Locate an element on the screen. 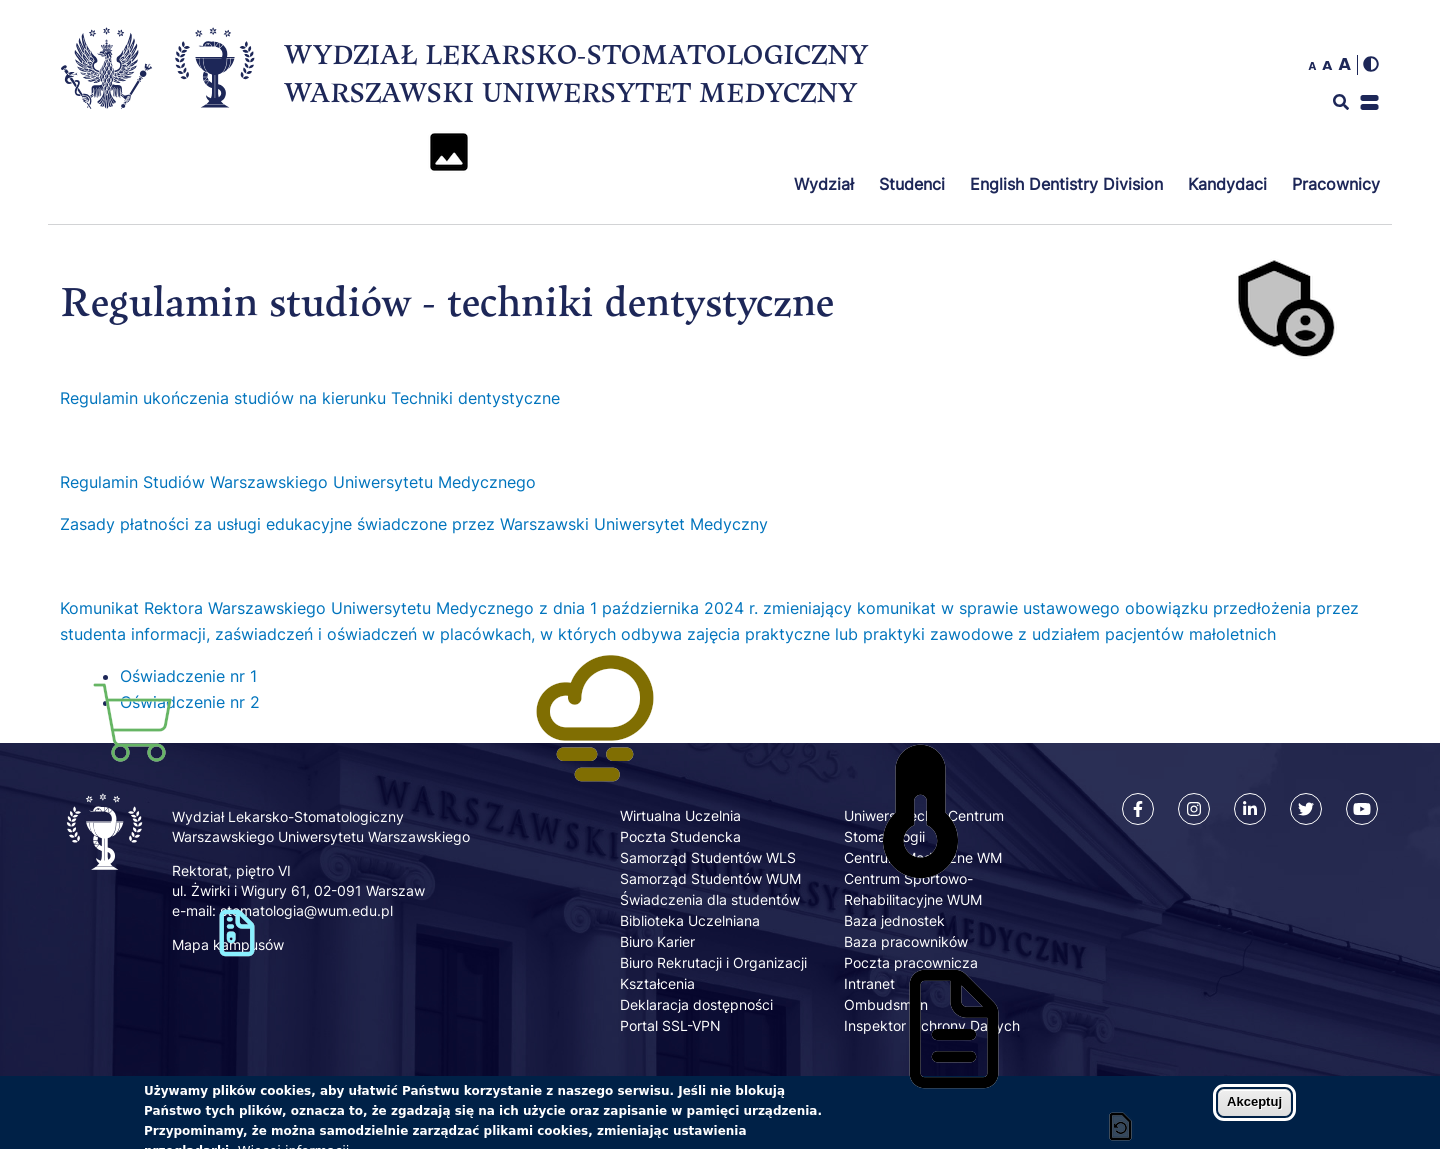 The image size is (1440, 1149). view photos or images is located at coordinates (449, 152).